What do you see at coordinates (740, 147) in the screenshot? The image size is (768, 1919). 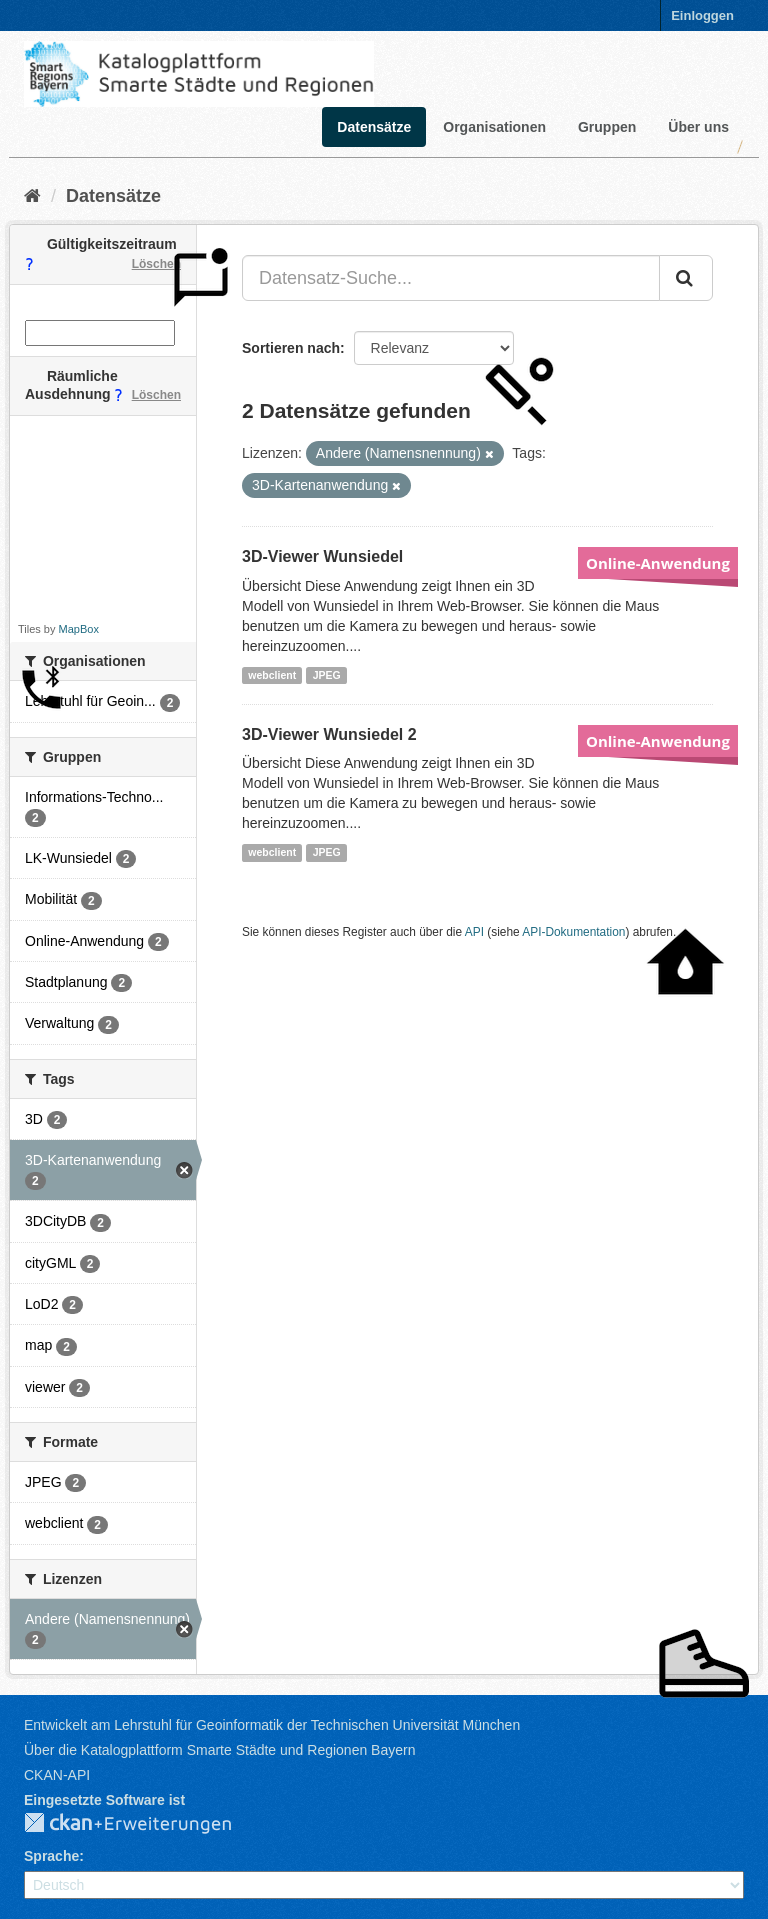 I see `indicates a disabled or unavailable feature` at bounding box center [740, 147].